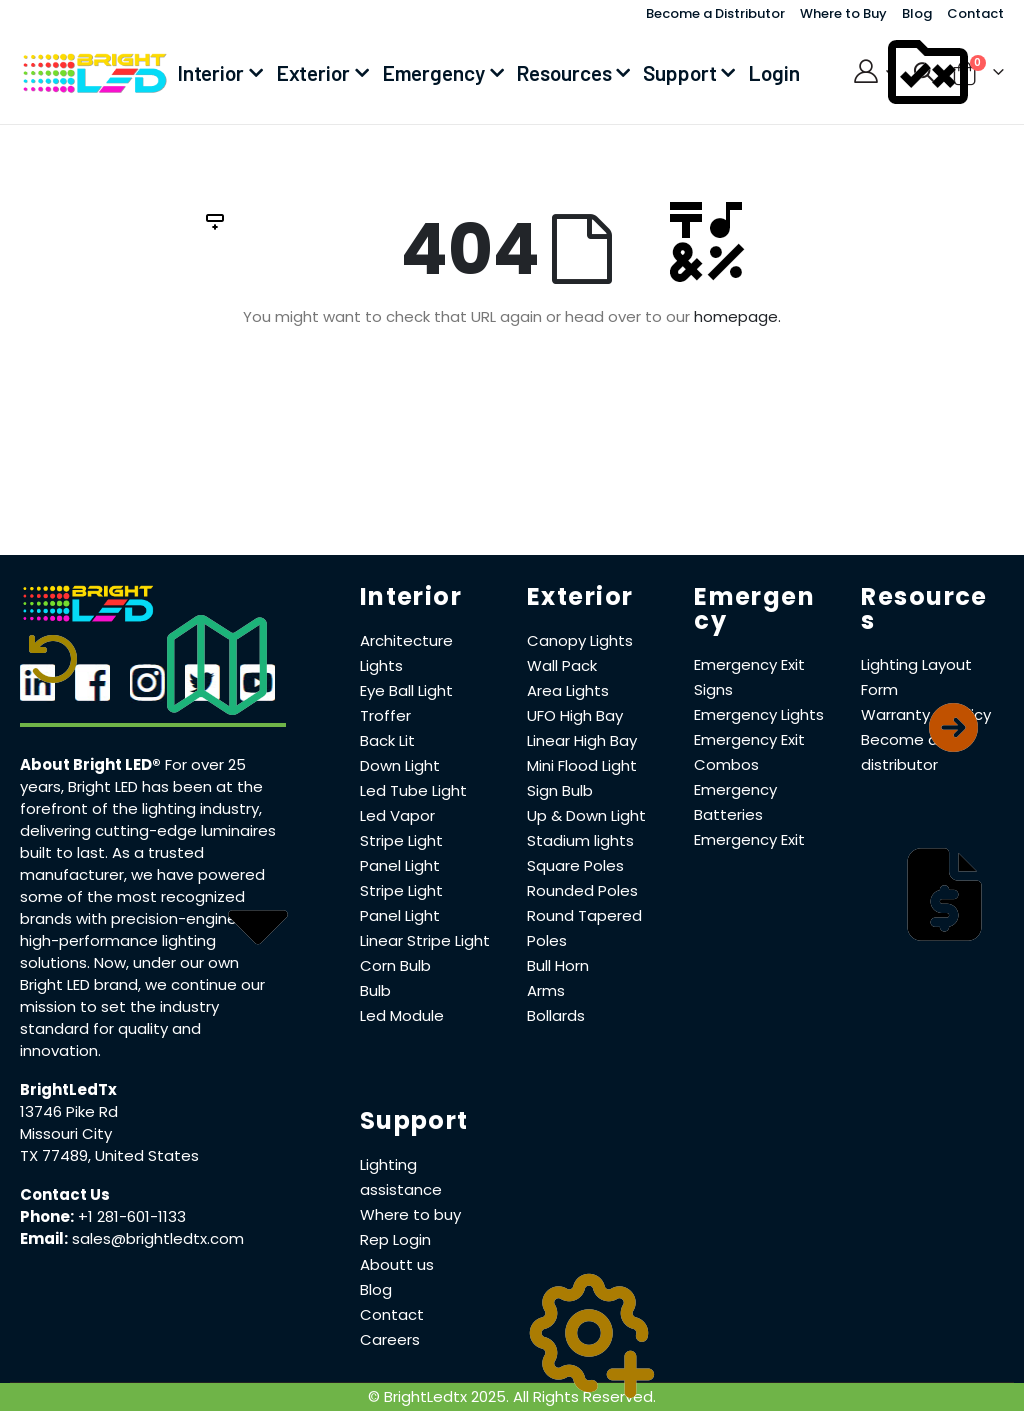 This screenshot has width=1024, height=1411. What do you see at coordinates (928, 72) in the screenshot?
I see `access folder with validation rules` at bounding box center [928, 72].